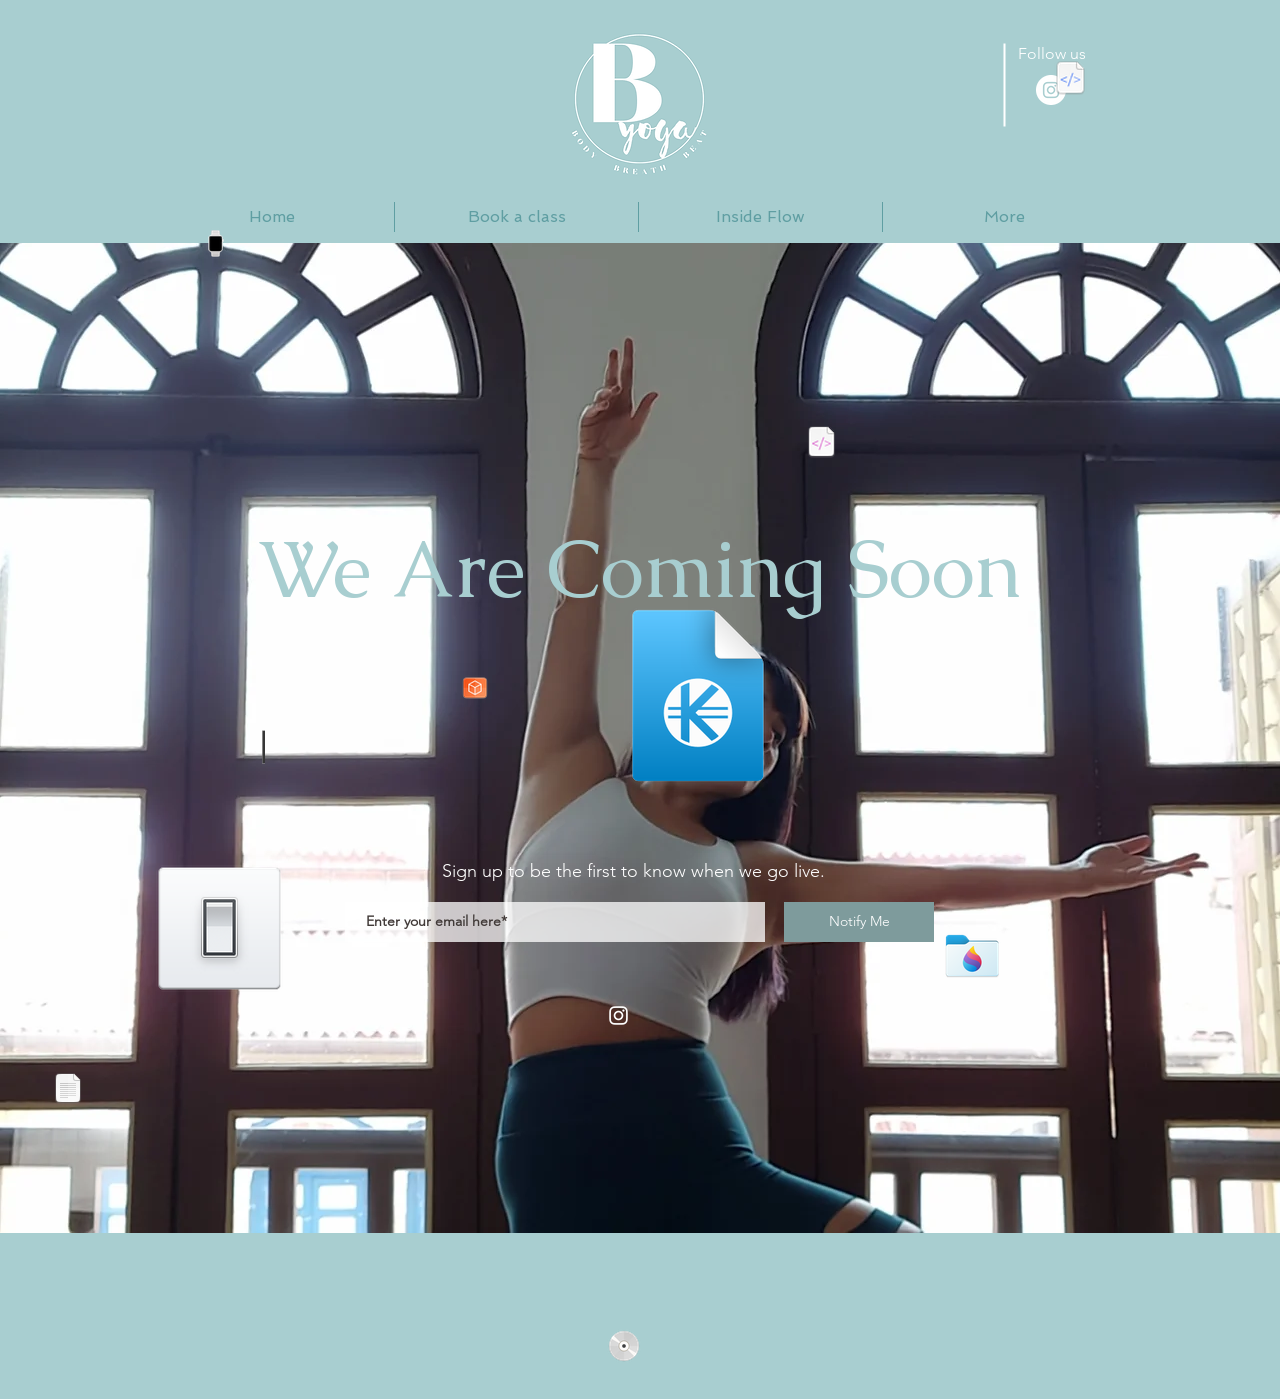  What do you see at coordinates (972, 957) in the screenshot?
I see `open folder containing paint or art application files` at bounding box center [972, 957].